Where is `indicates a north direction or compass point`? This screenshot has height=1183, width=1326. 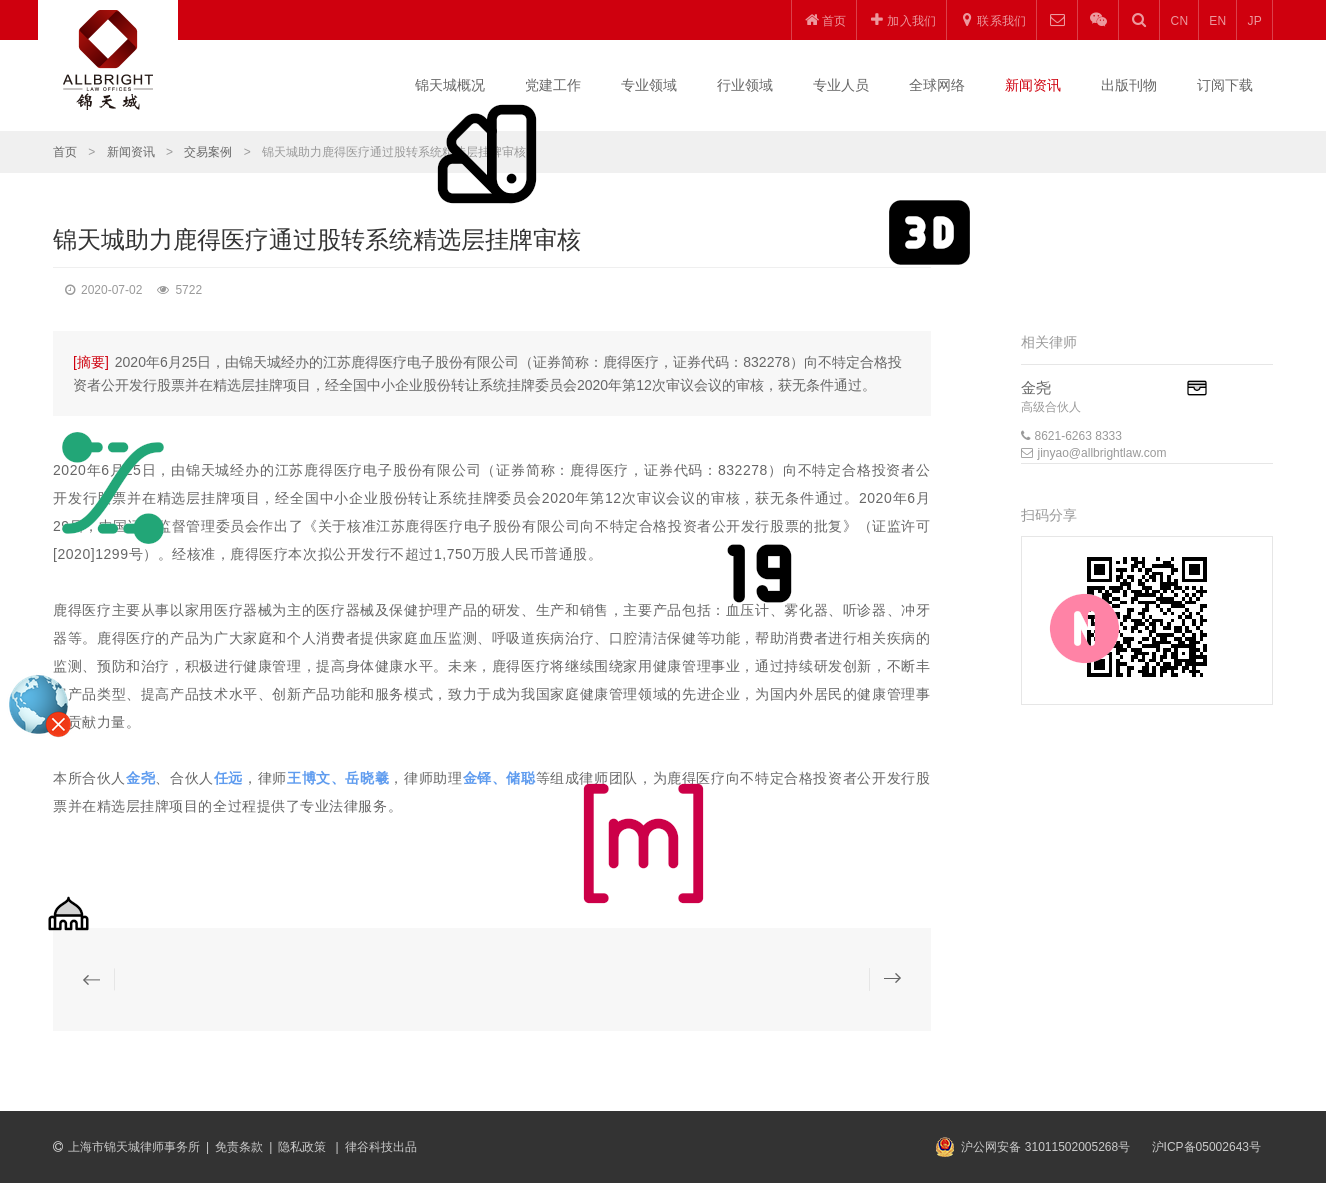 indicates a north direction or compass point is located at coordinates (1084, 628).